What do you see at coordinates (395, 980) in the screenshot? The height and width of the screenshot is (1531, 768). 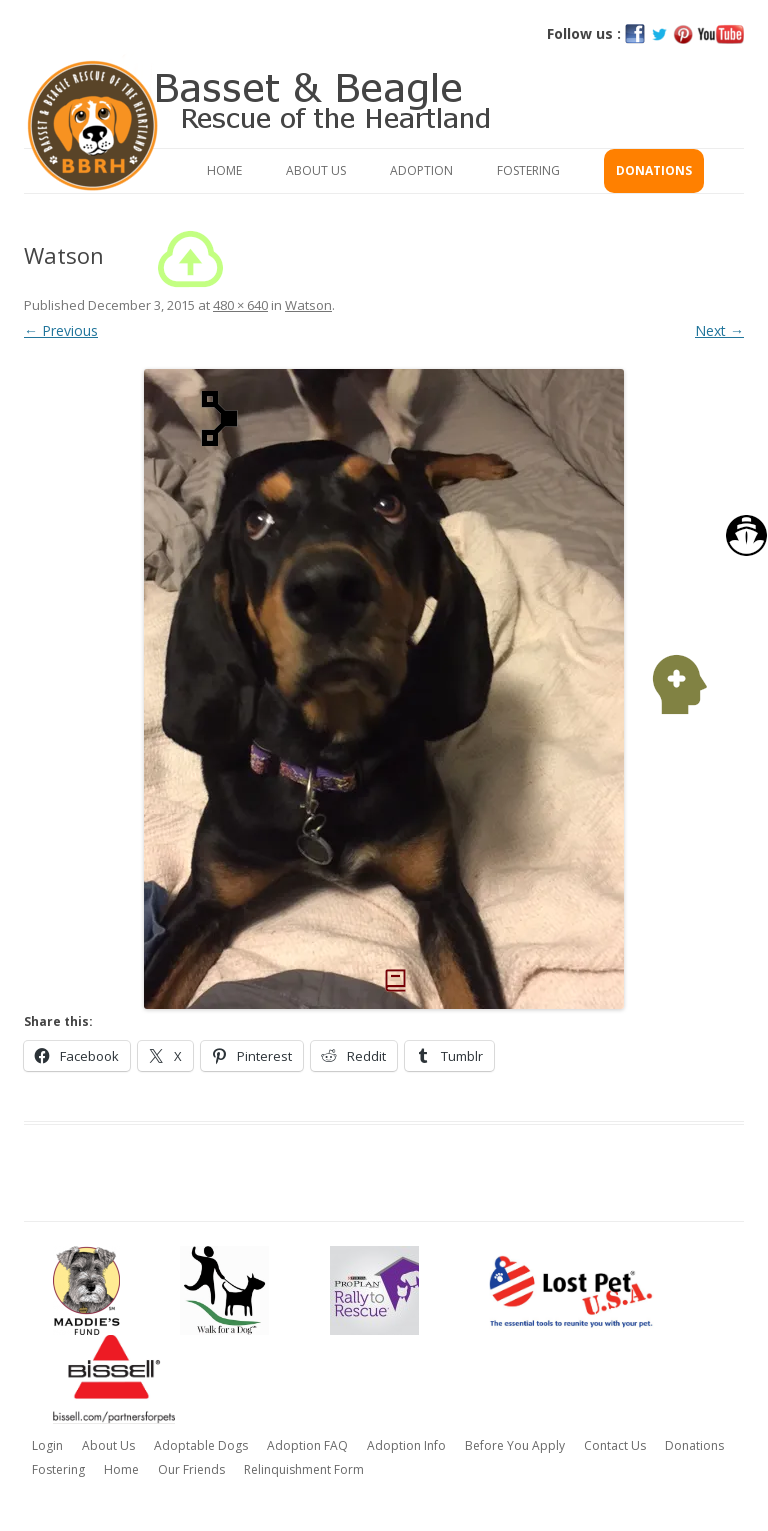 I see `open your library or reading list` at bounding box center [395, 980].